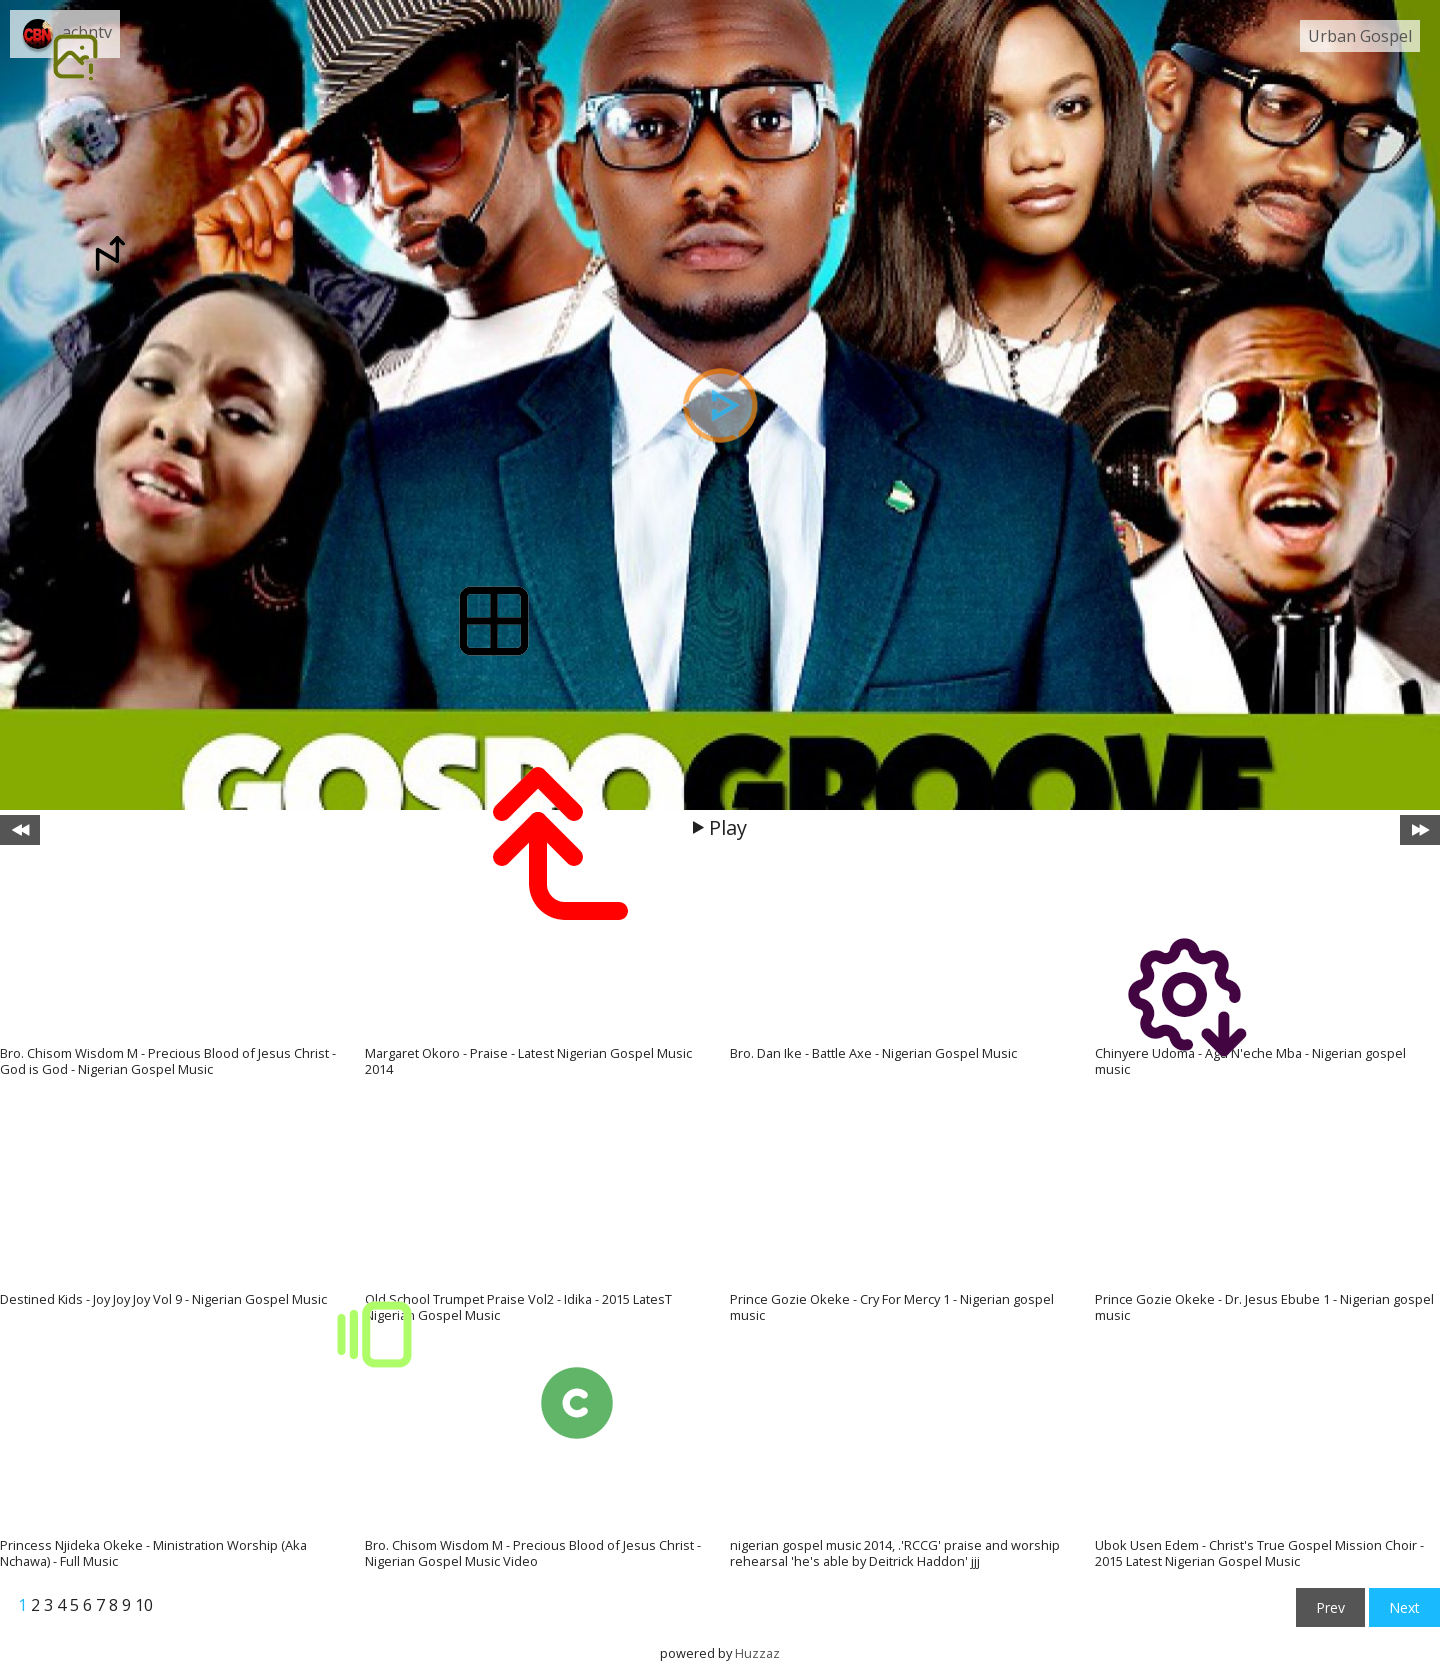 This screenshot has width=1440, height=1663. I want to click on image upload error or warning, so click(75, 56).